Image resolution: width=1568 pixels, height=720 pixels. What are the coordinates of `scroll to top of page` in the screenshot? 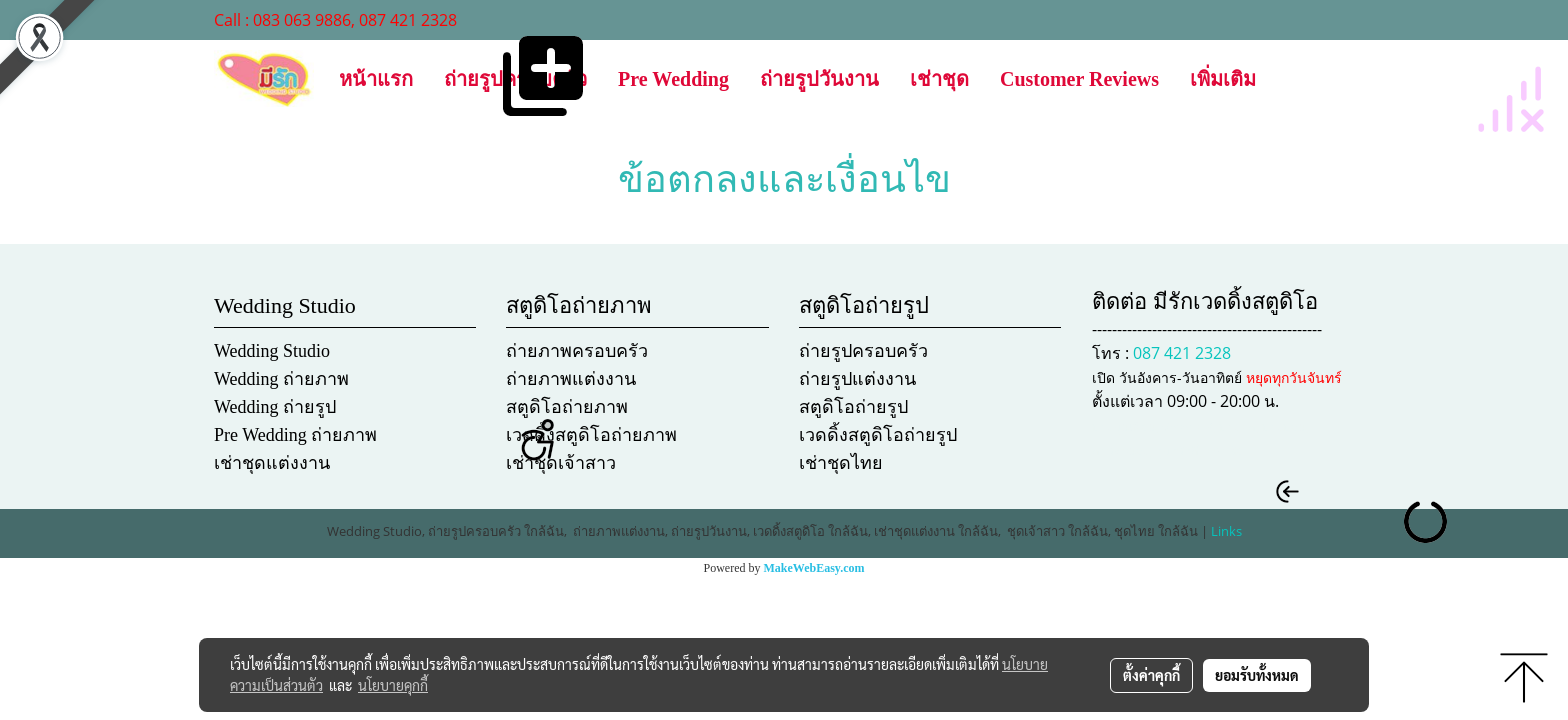 It's located at (1524, 677).